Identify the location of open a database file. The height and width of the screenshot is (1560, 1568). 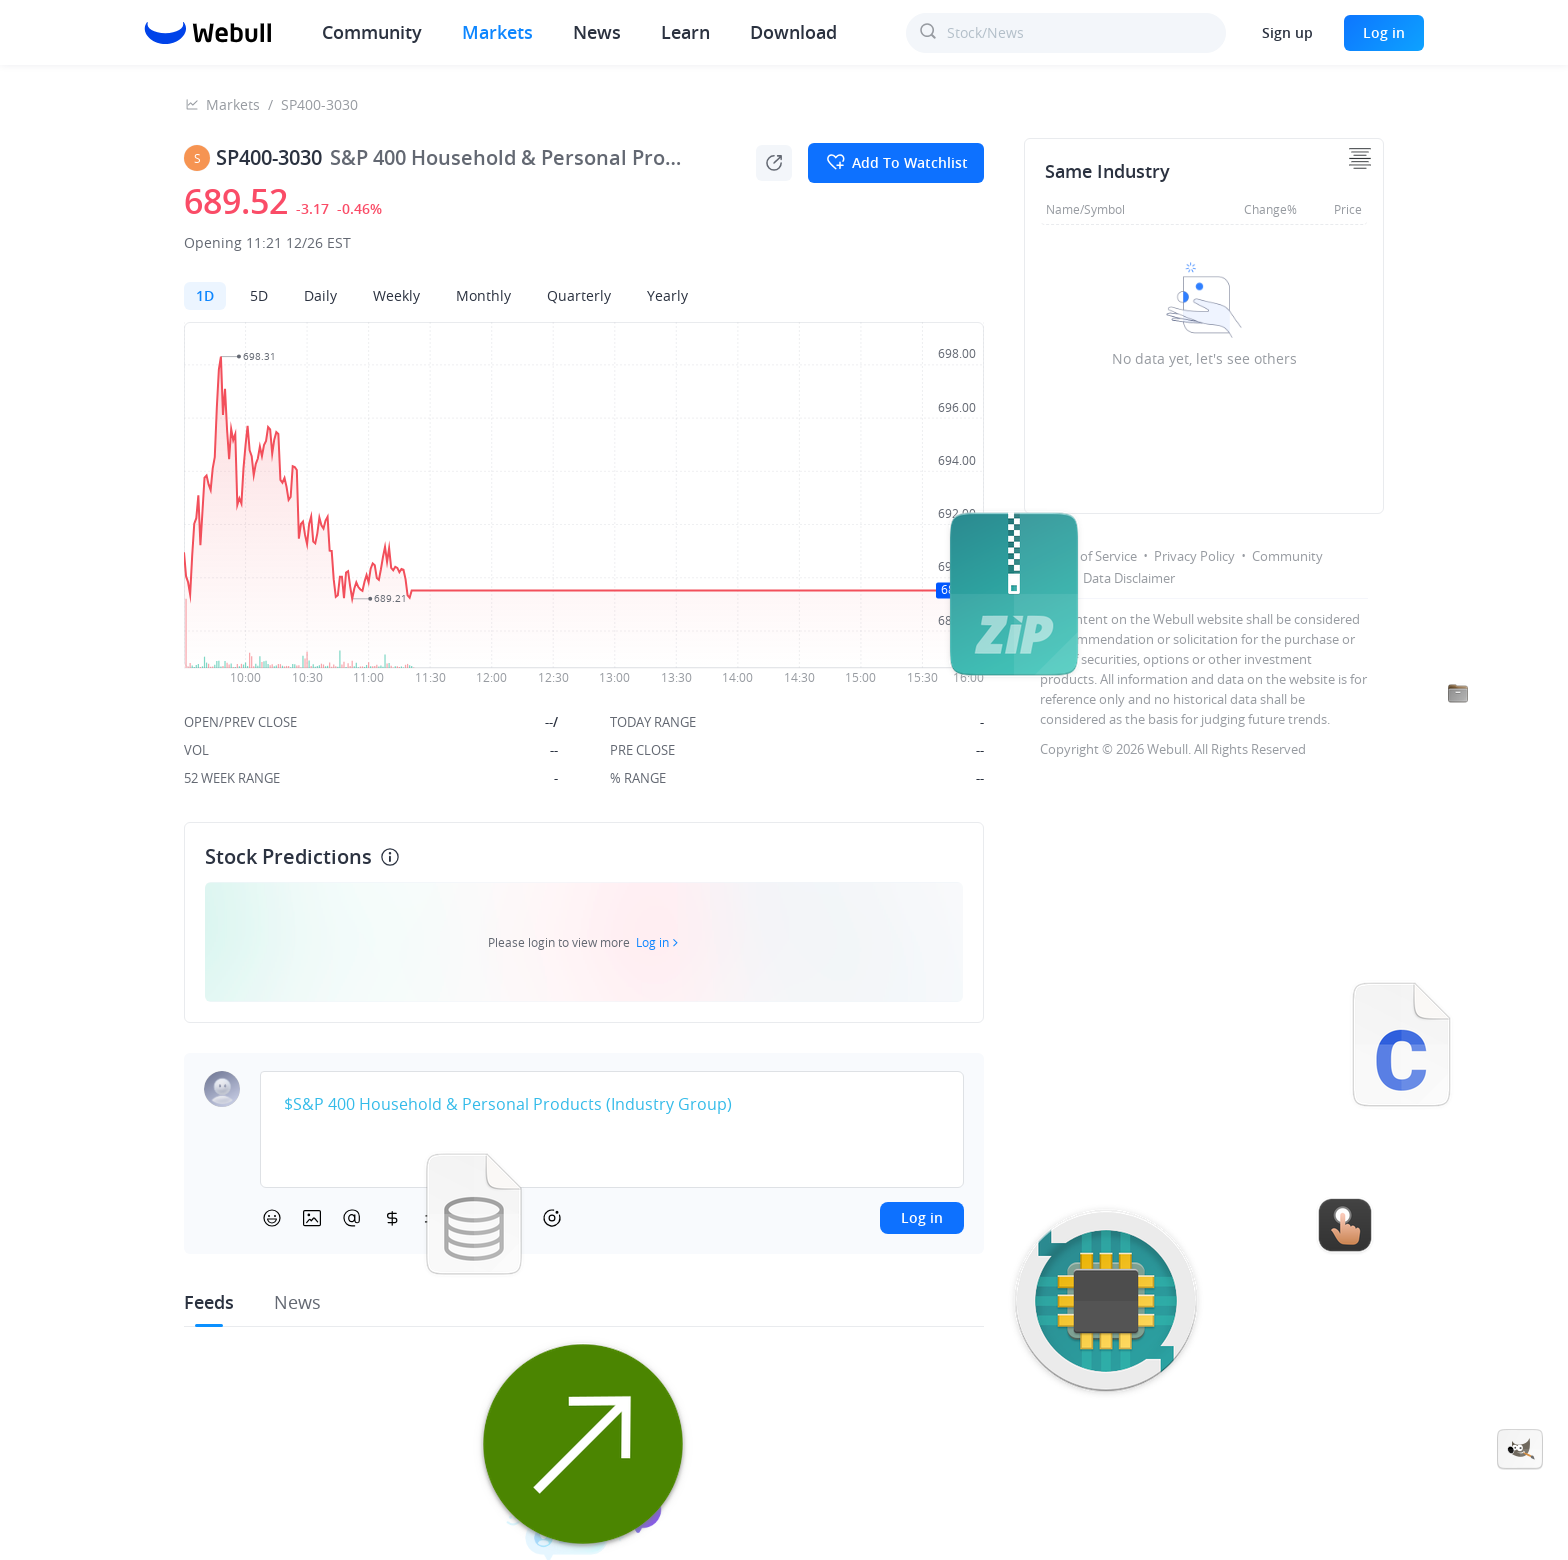
(474, 1214).